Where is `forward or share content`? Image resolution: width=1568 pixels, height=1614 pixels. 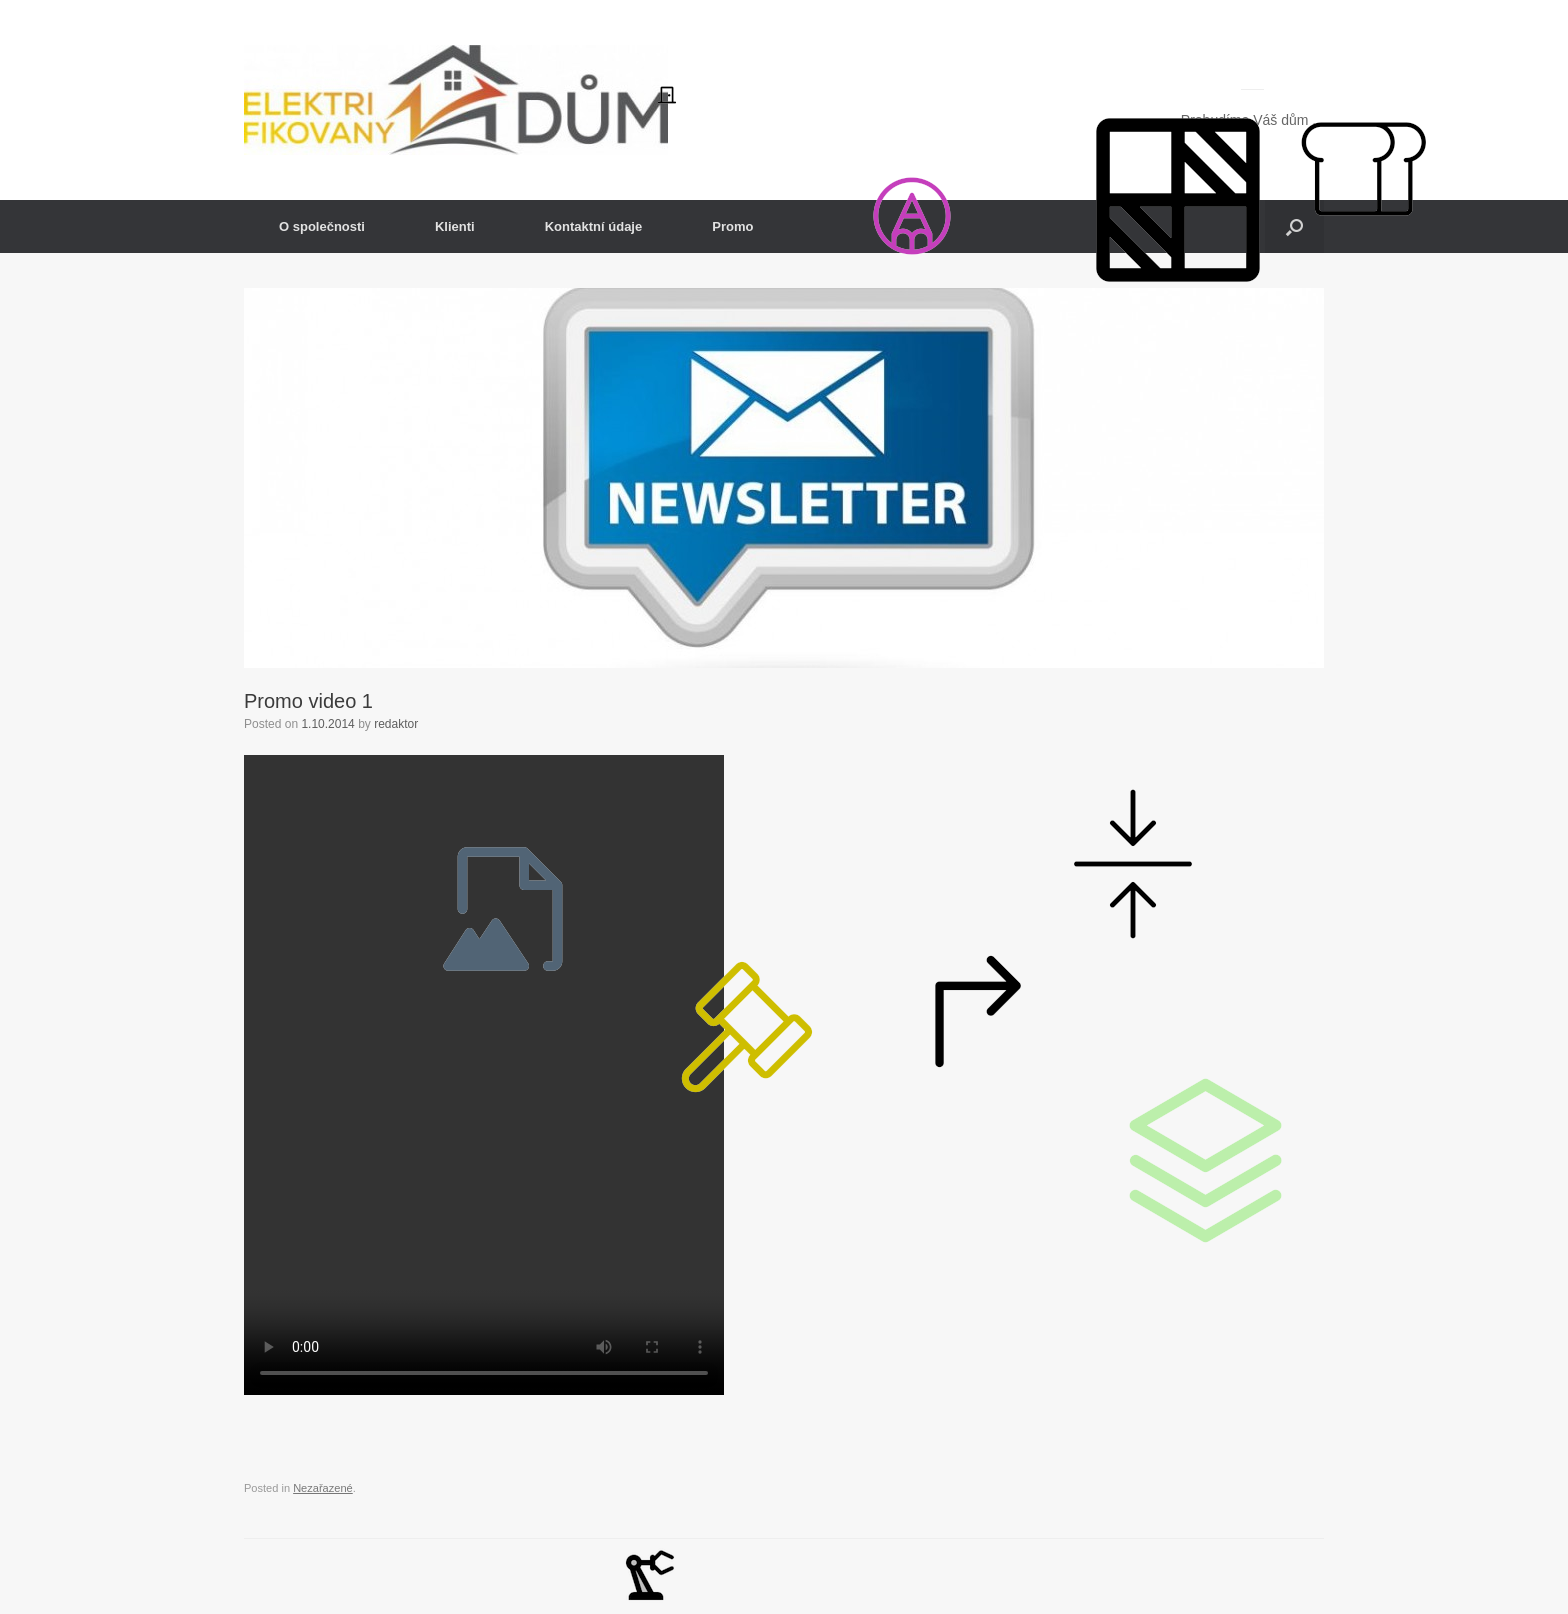
forward or share content is located at coordinates (969, 1011).